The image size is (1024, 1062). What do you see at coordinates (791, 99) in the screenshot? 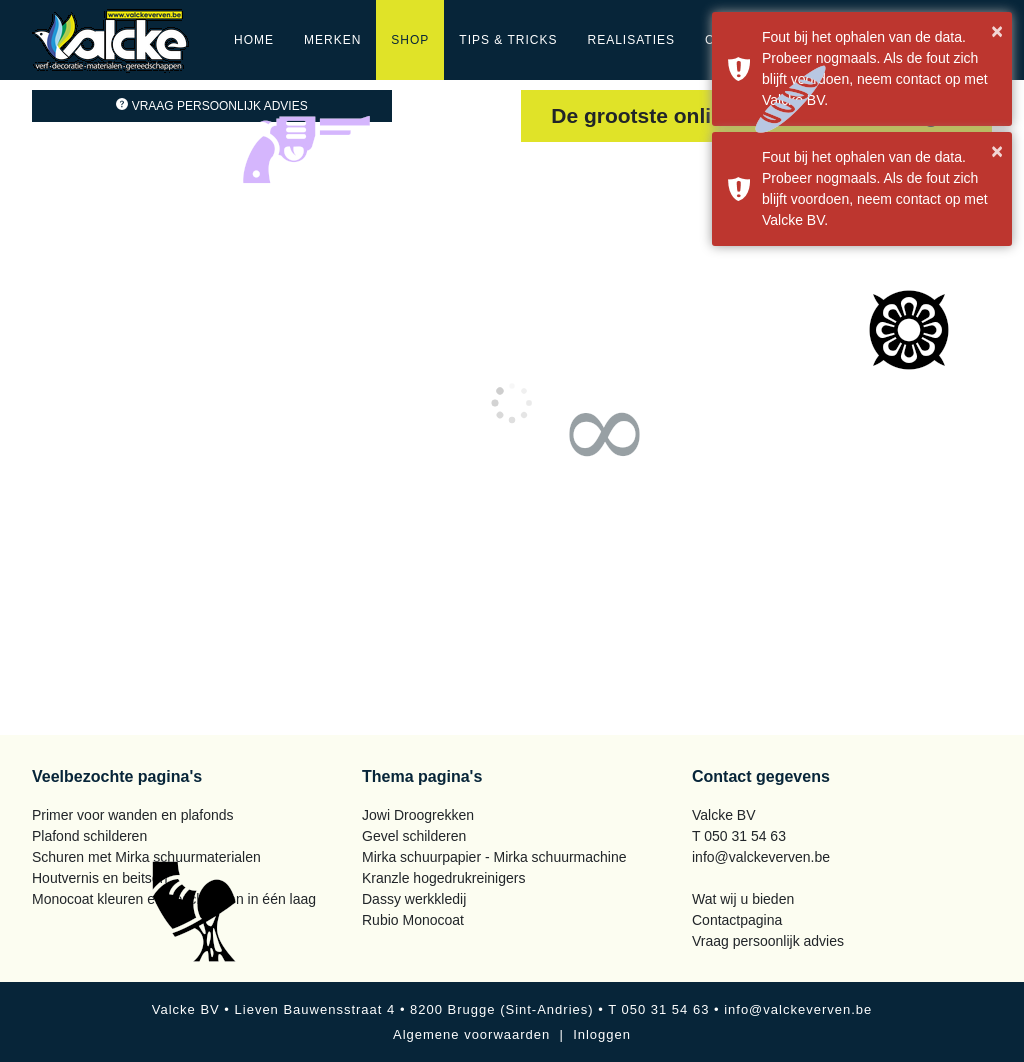
I see `bread or bakery item in a game inventory` at bounding box center [791, 99].